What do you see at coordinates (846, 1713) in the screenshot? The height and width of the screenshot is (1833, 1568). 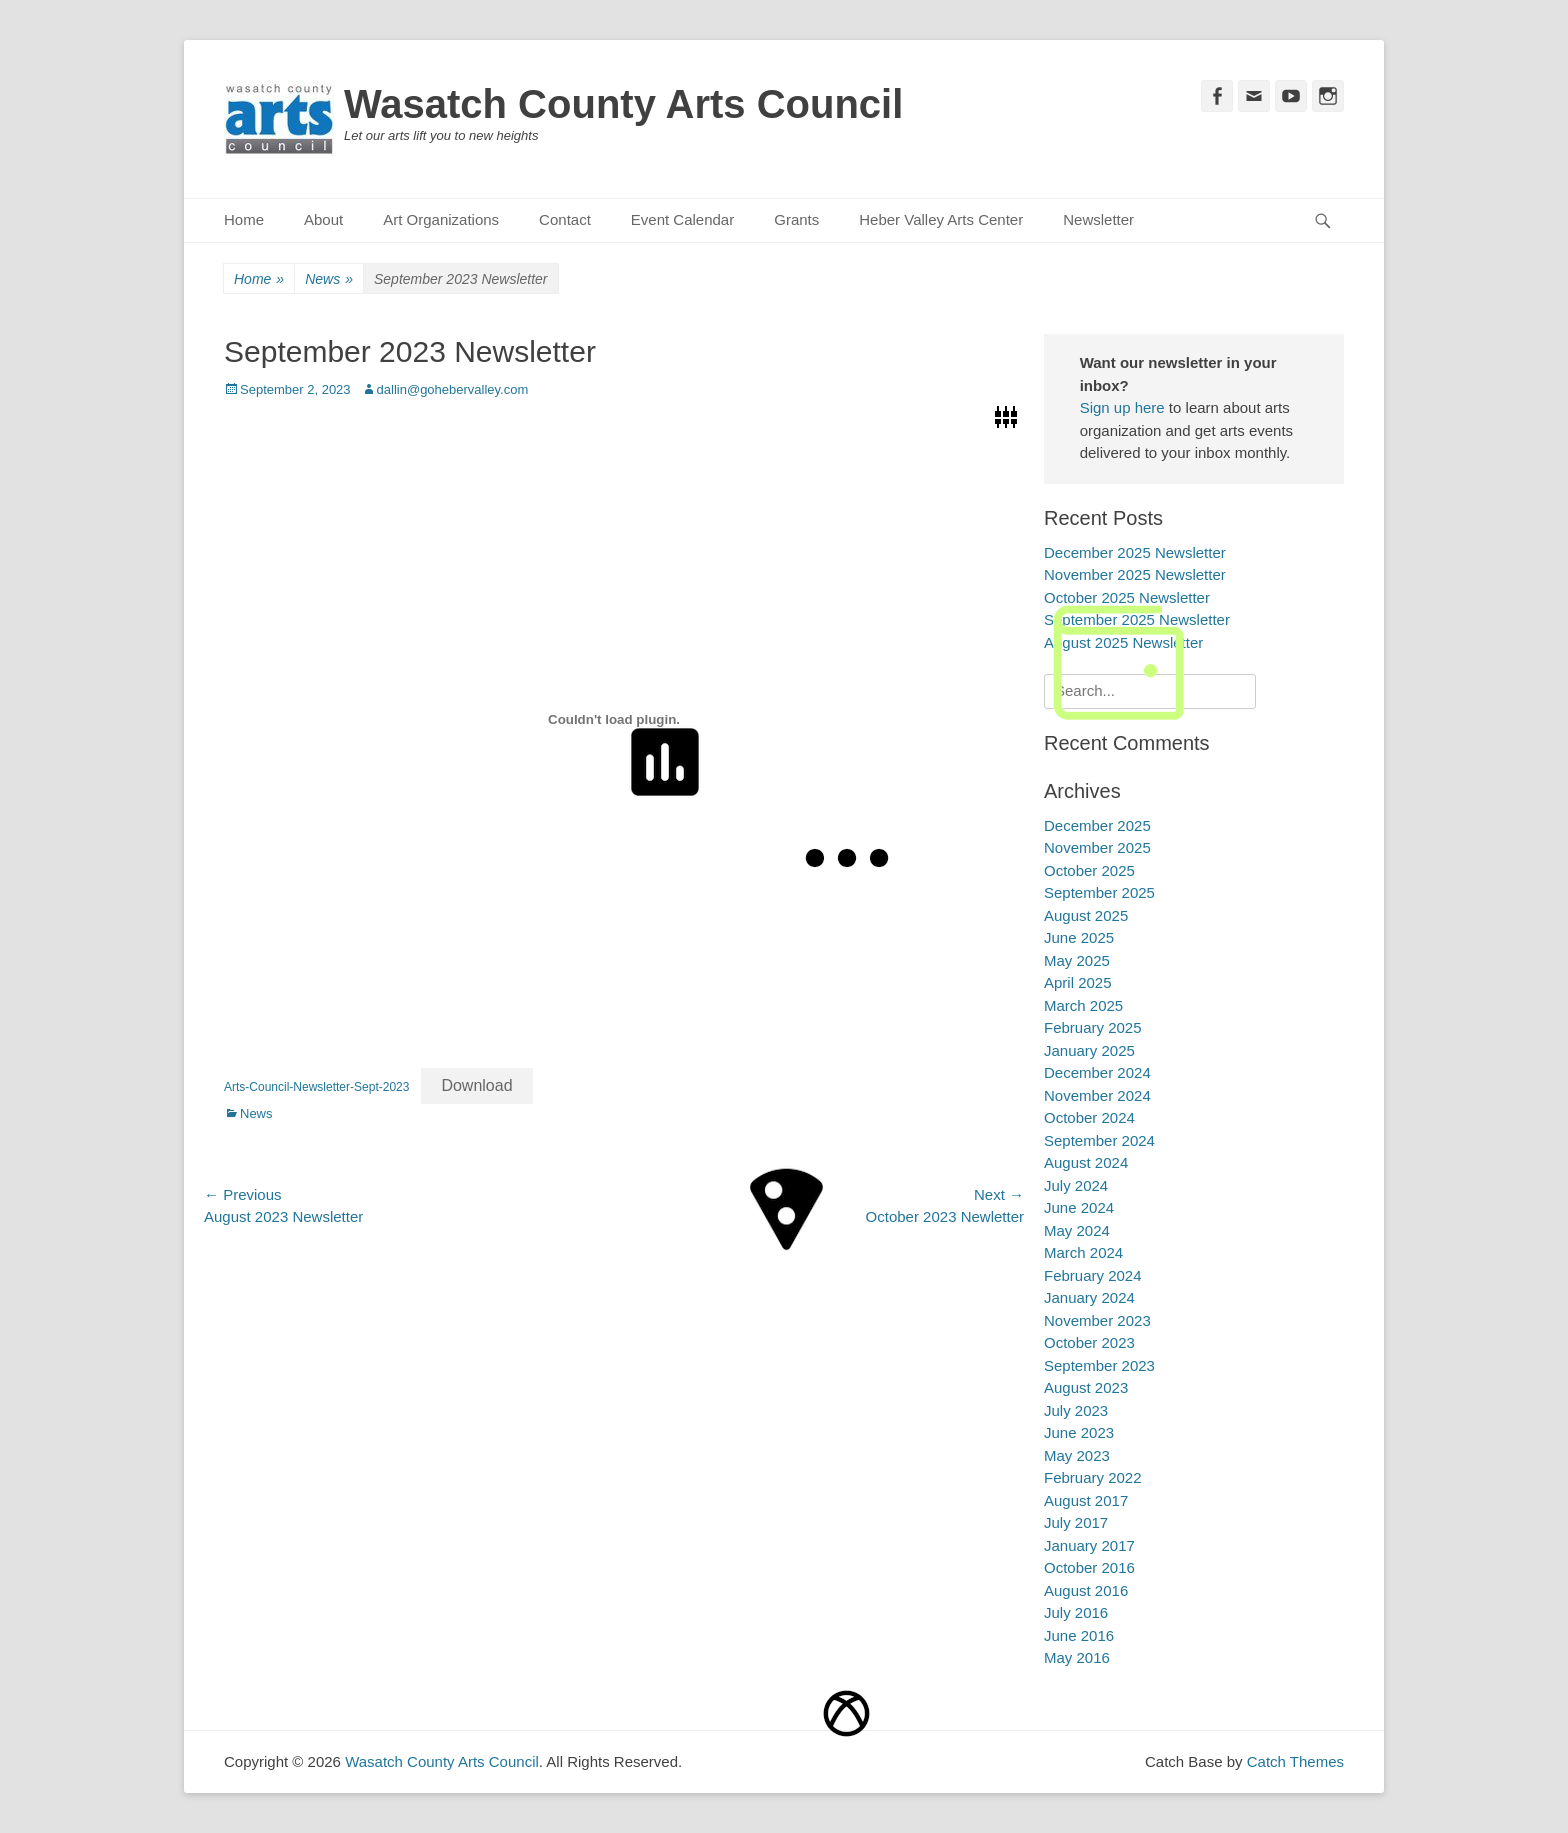 I see `xbox brand logo` at bounding box center [846, 1713].